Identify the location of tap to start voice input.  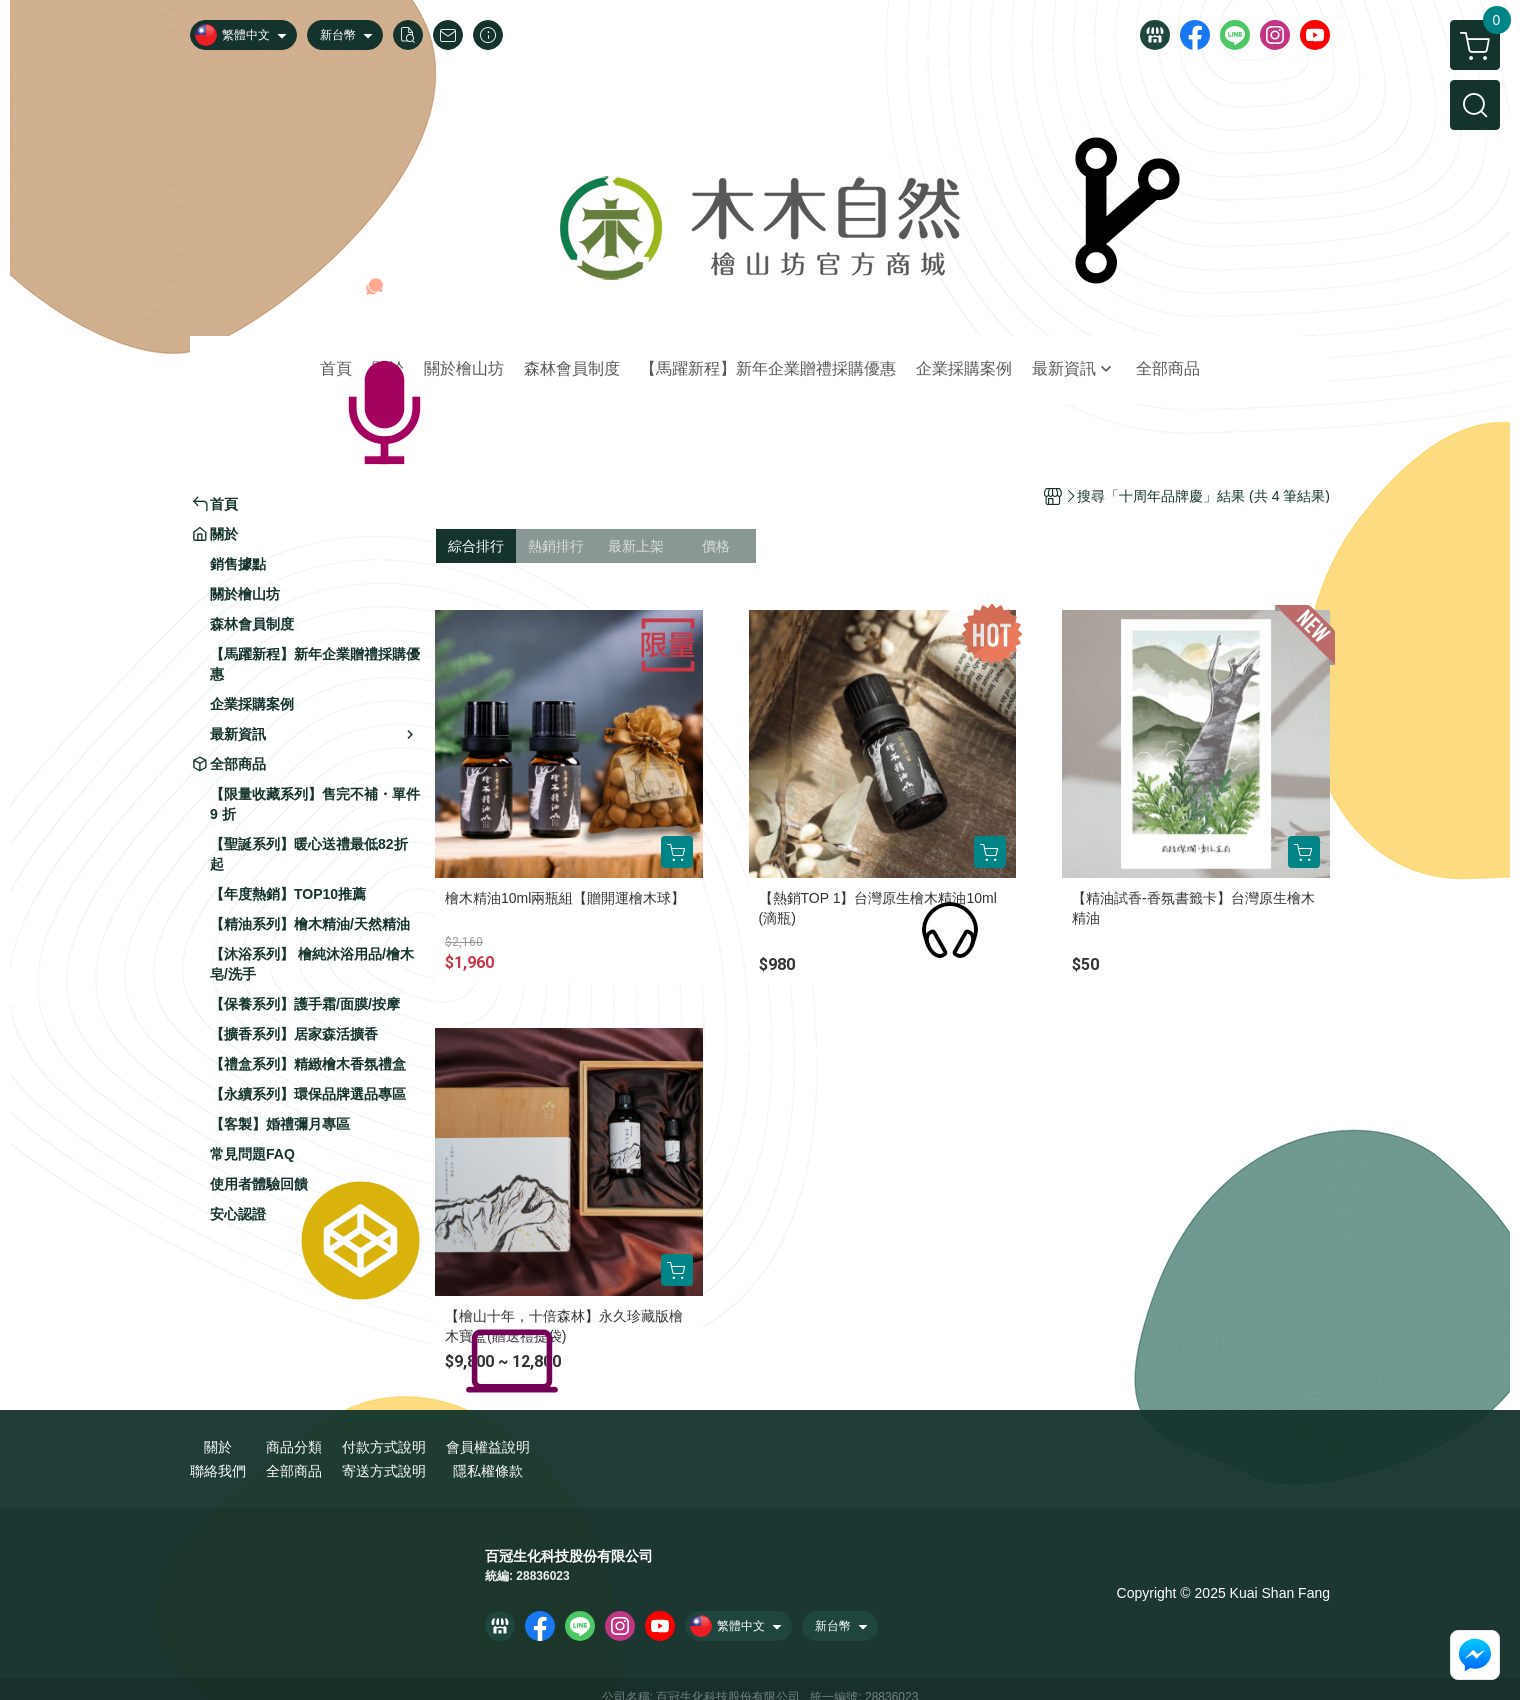
(384, 412).